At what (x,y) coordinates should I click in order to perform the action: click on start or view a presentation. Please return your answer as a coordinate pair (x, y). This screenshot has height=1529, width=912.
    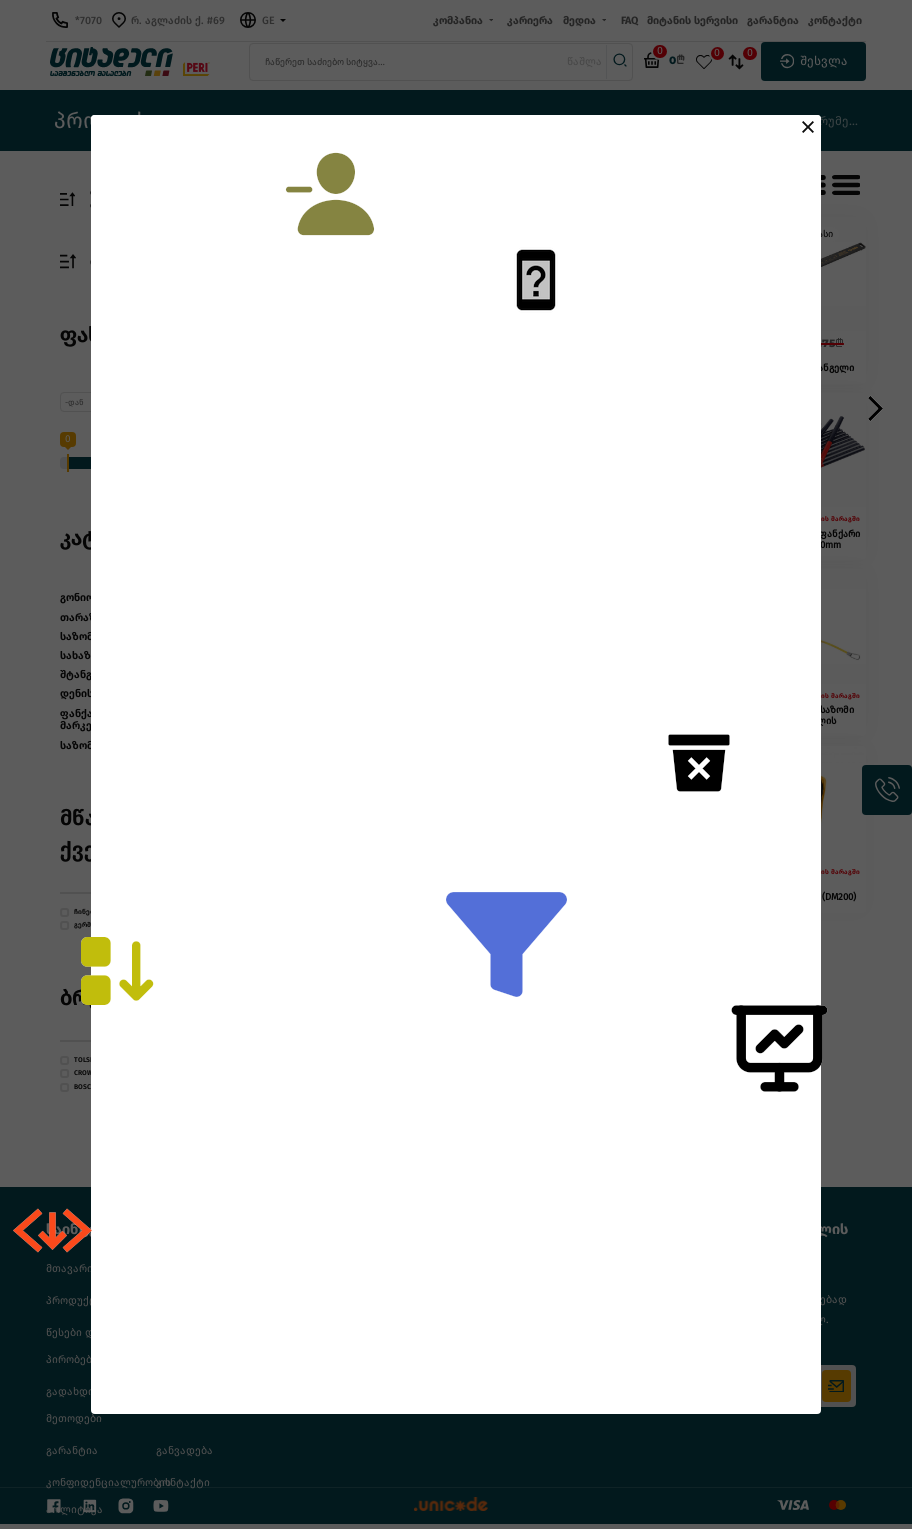
    Looking at the image, I should click on (779, 1048).